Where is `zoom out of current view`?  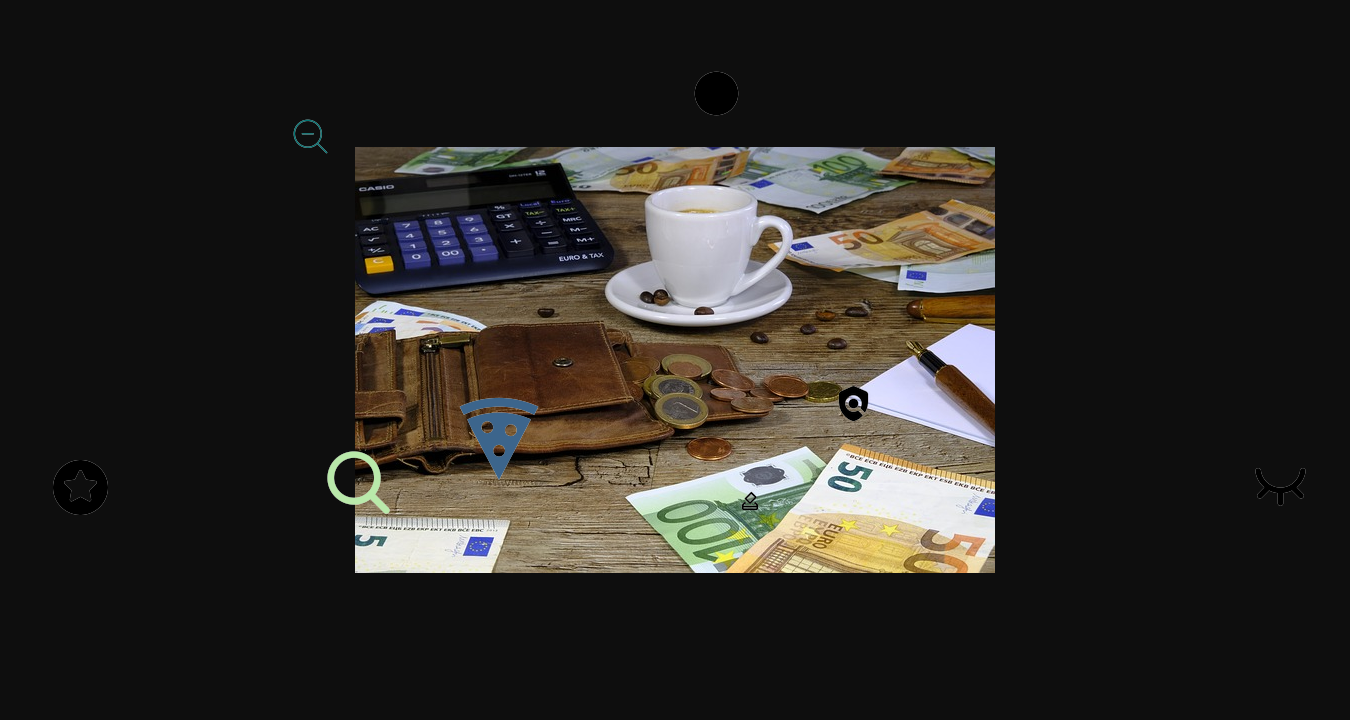
zoom out of current view is located at coordinates (310, 136).